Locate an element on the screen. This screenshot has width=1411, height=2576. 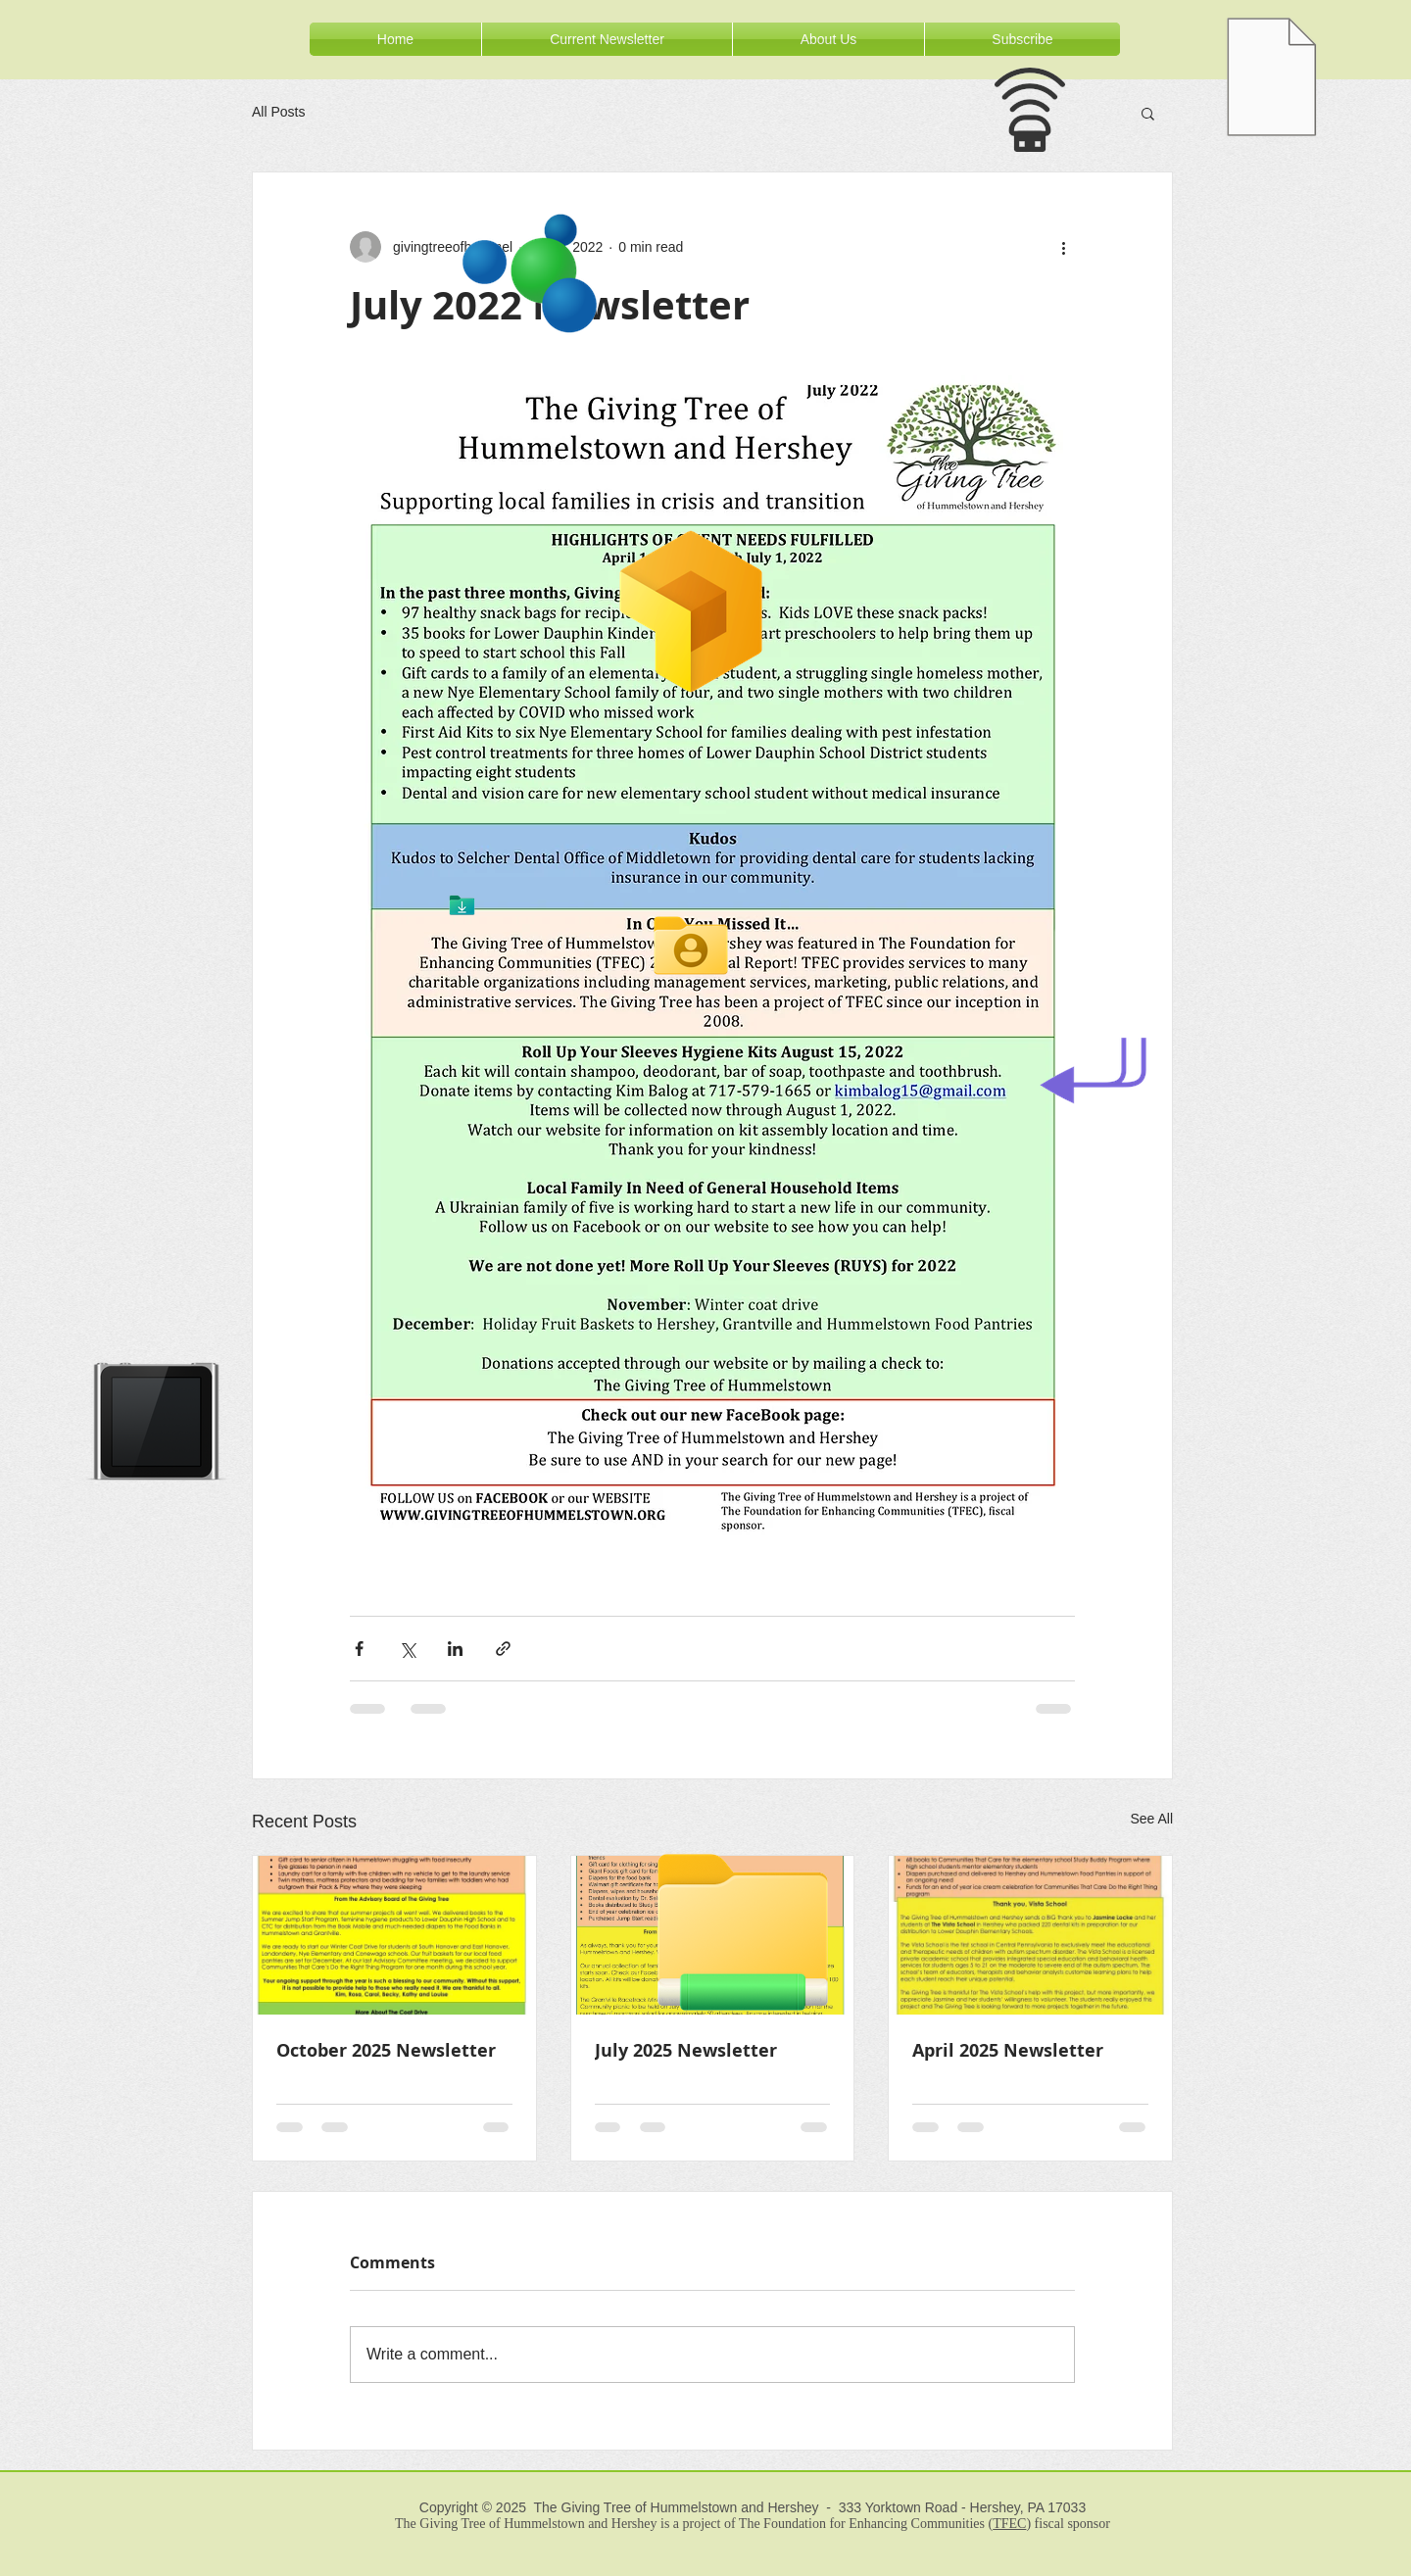
iPod nano device in silver is located at coordinates (156, 1421).